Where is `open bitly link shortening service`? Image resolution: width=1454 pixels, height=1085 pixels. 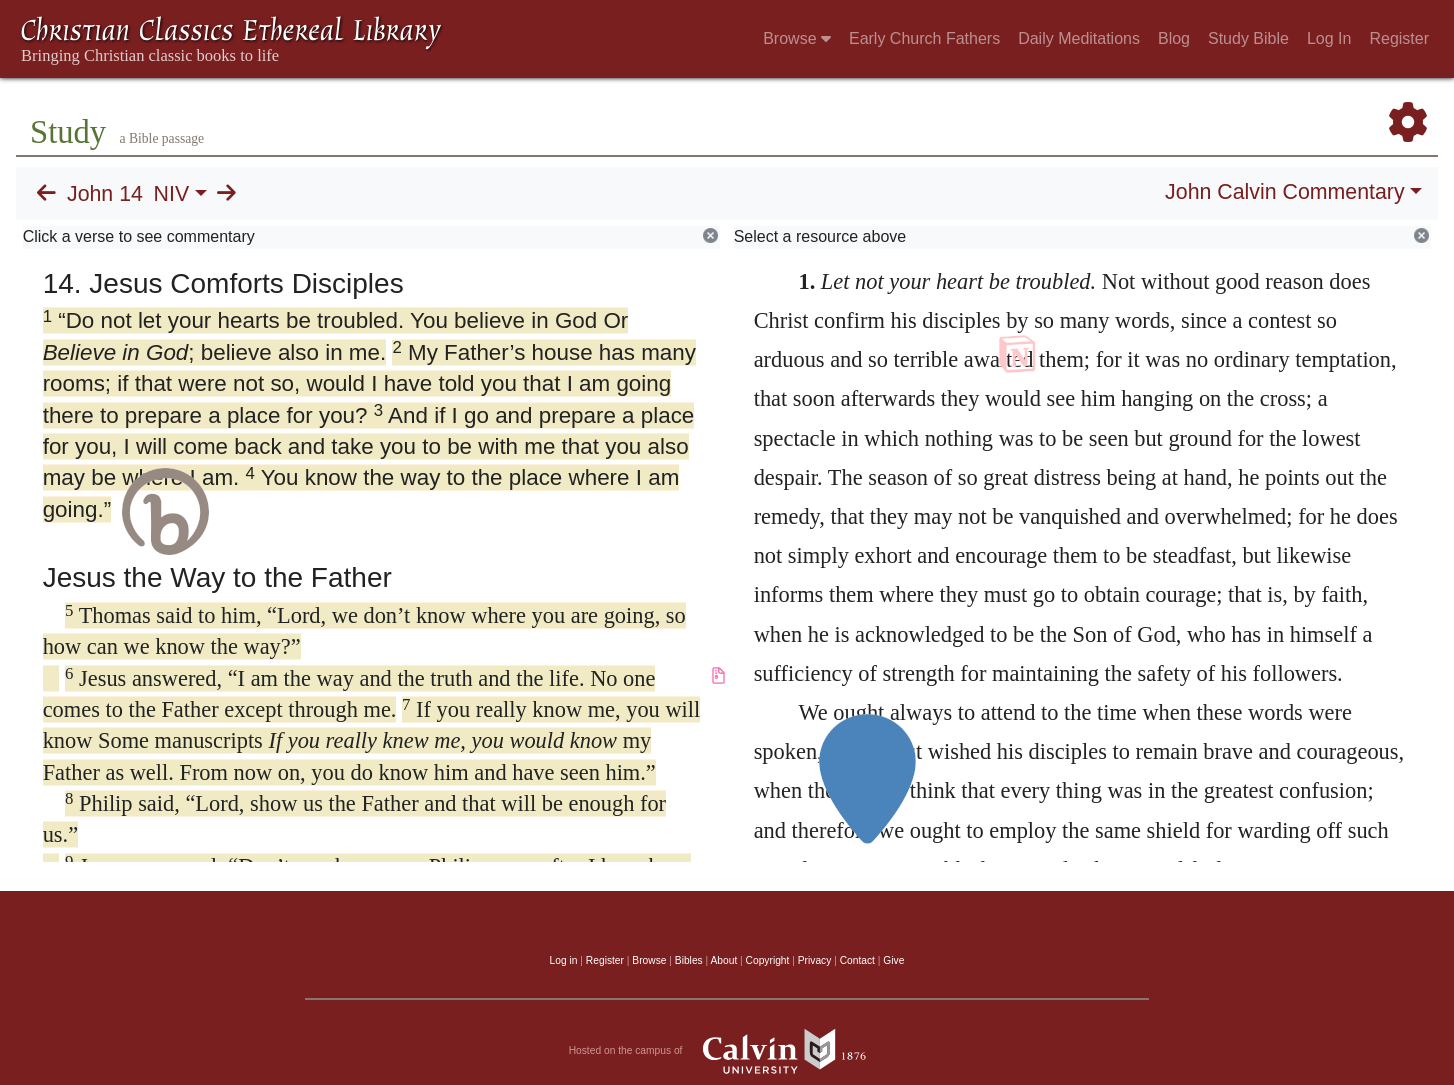 open bitly link shortening service is located at coordinates (165, 511).